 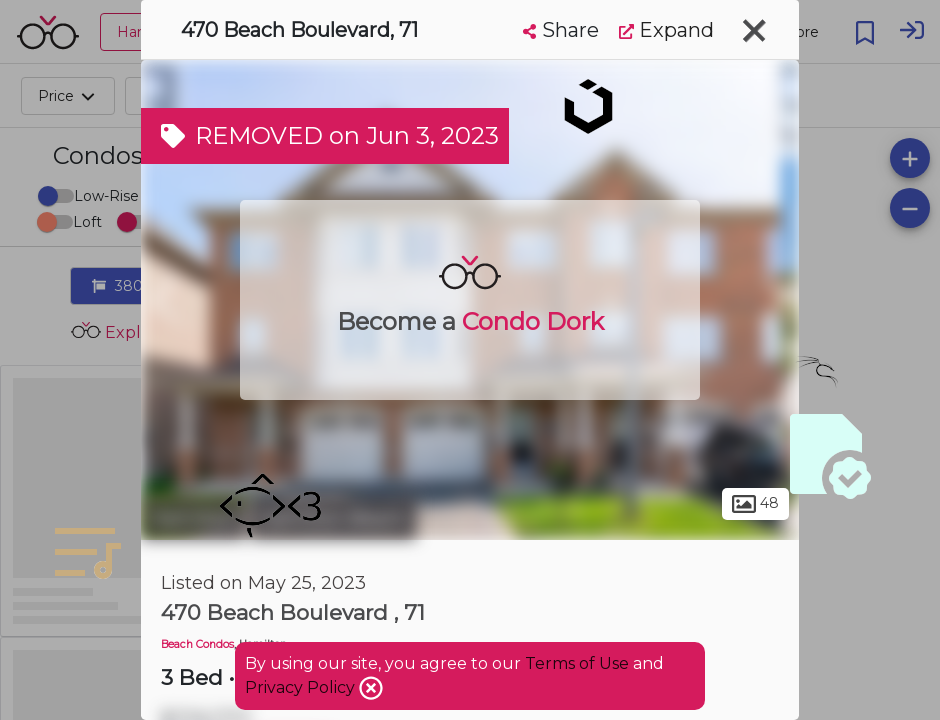 What do you see at coordinates (826, 454) in the screenshot?
I see `view verified contract or document` at bounding box center [826, 454].